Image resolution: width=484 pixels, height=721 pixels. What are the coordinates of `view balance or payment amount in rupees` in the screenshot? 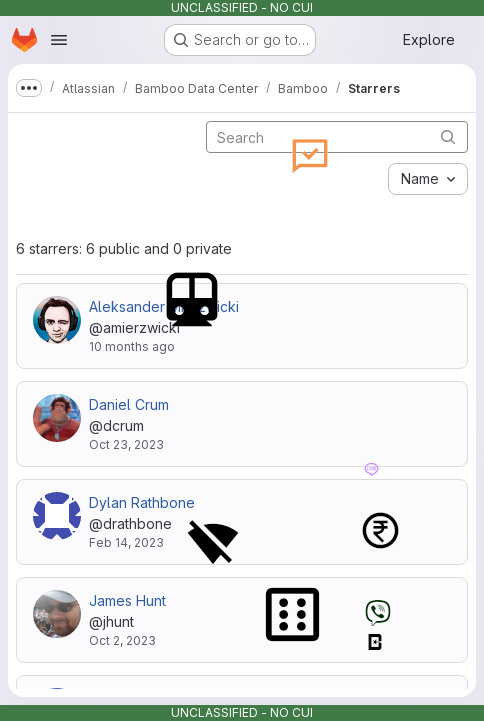 It's located at (380, 530).